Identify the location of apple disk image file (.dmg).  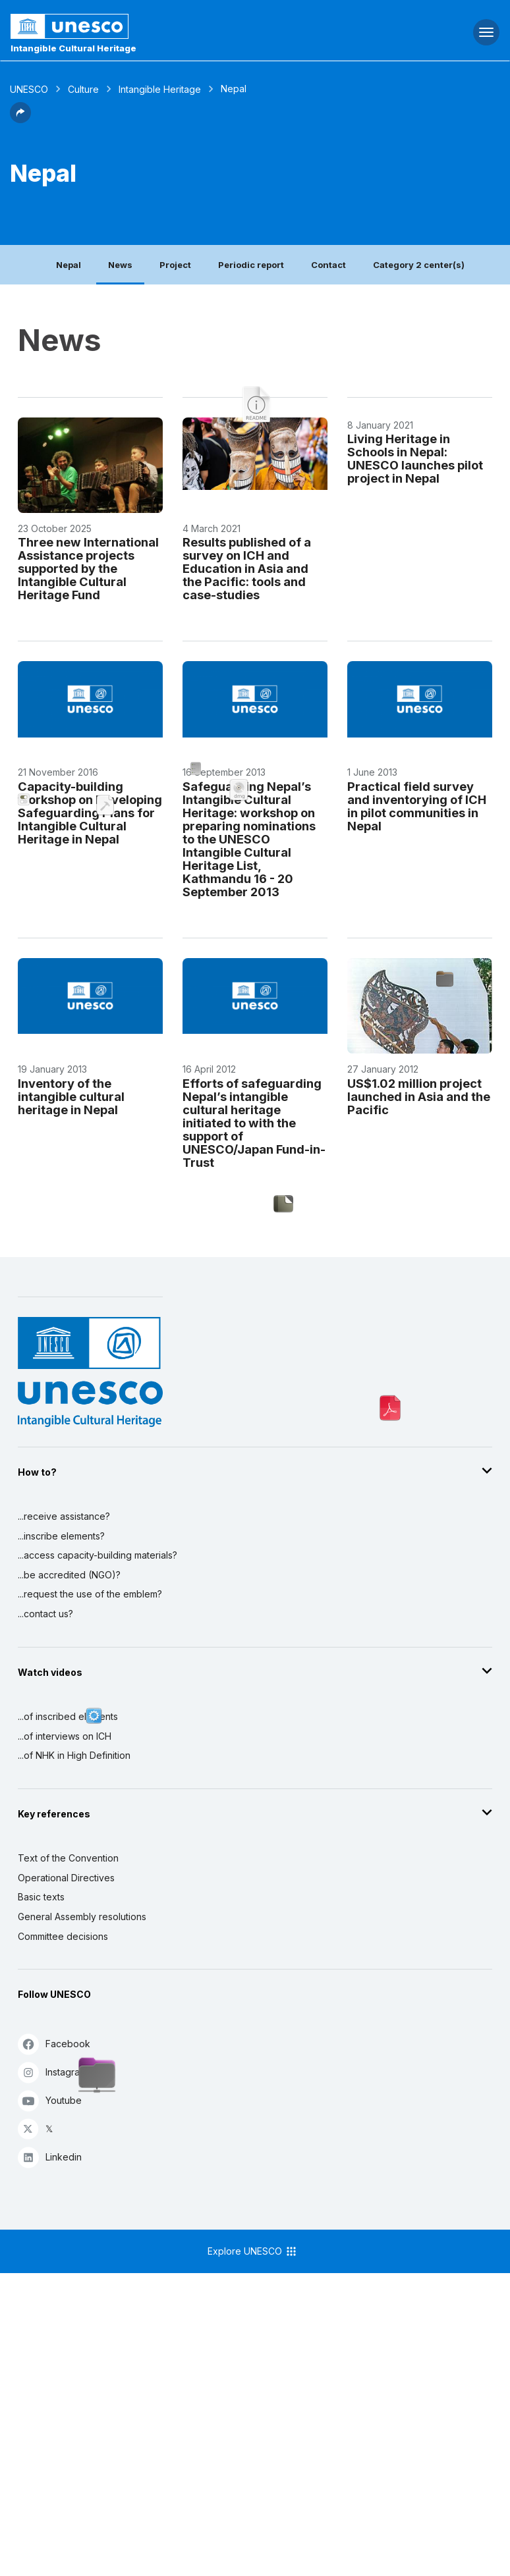
(239, 790).